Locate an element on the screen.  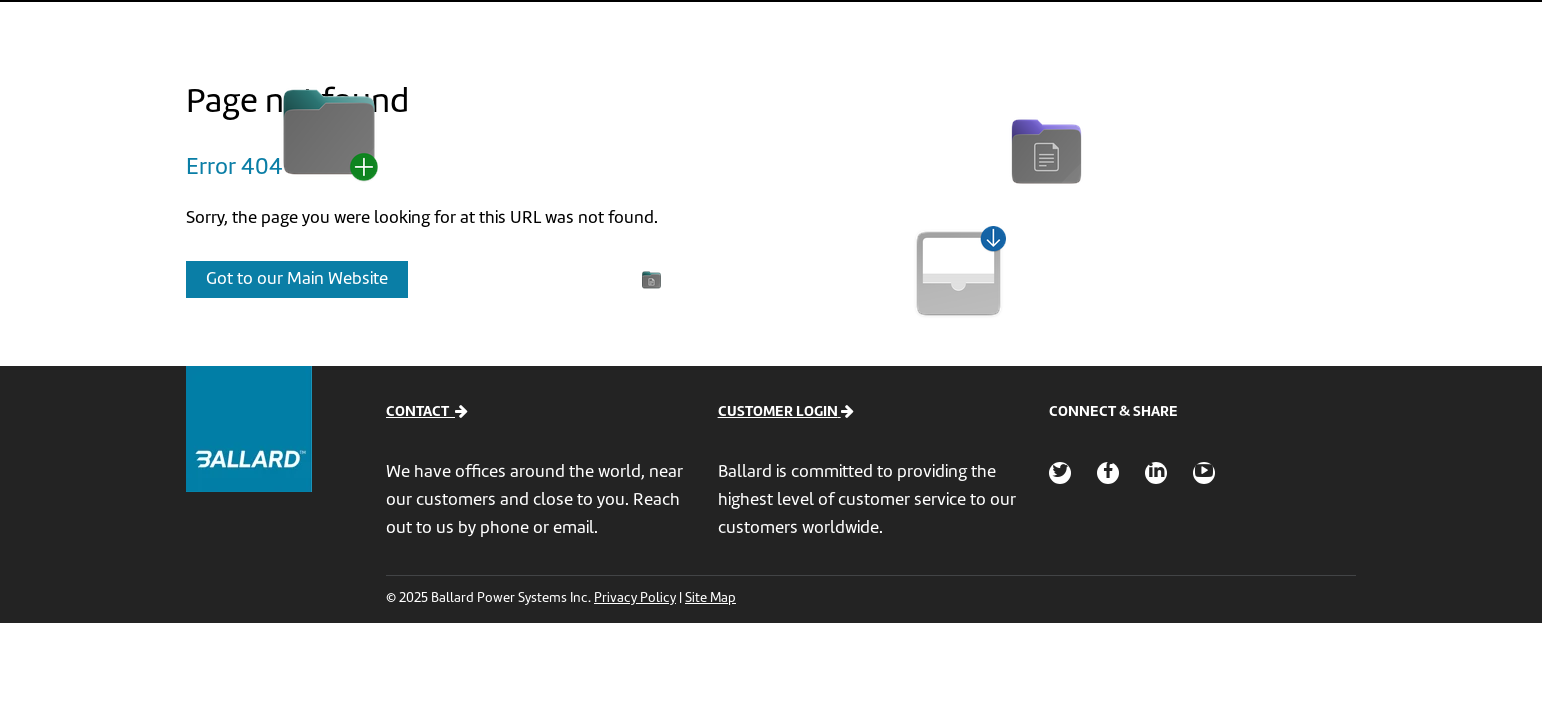
create a new folder is located at coordinates (329, 132).